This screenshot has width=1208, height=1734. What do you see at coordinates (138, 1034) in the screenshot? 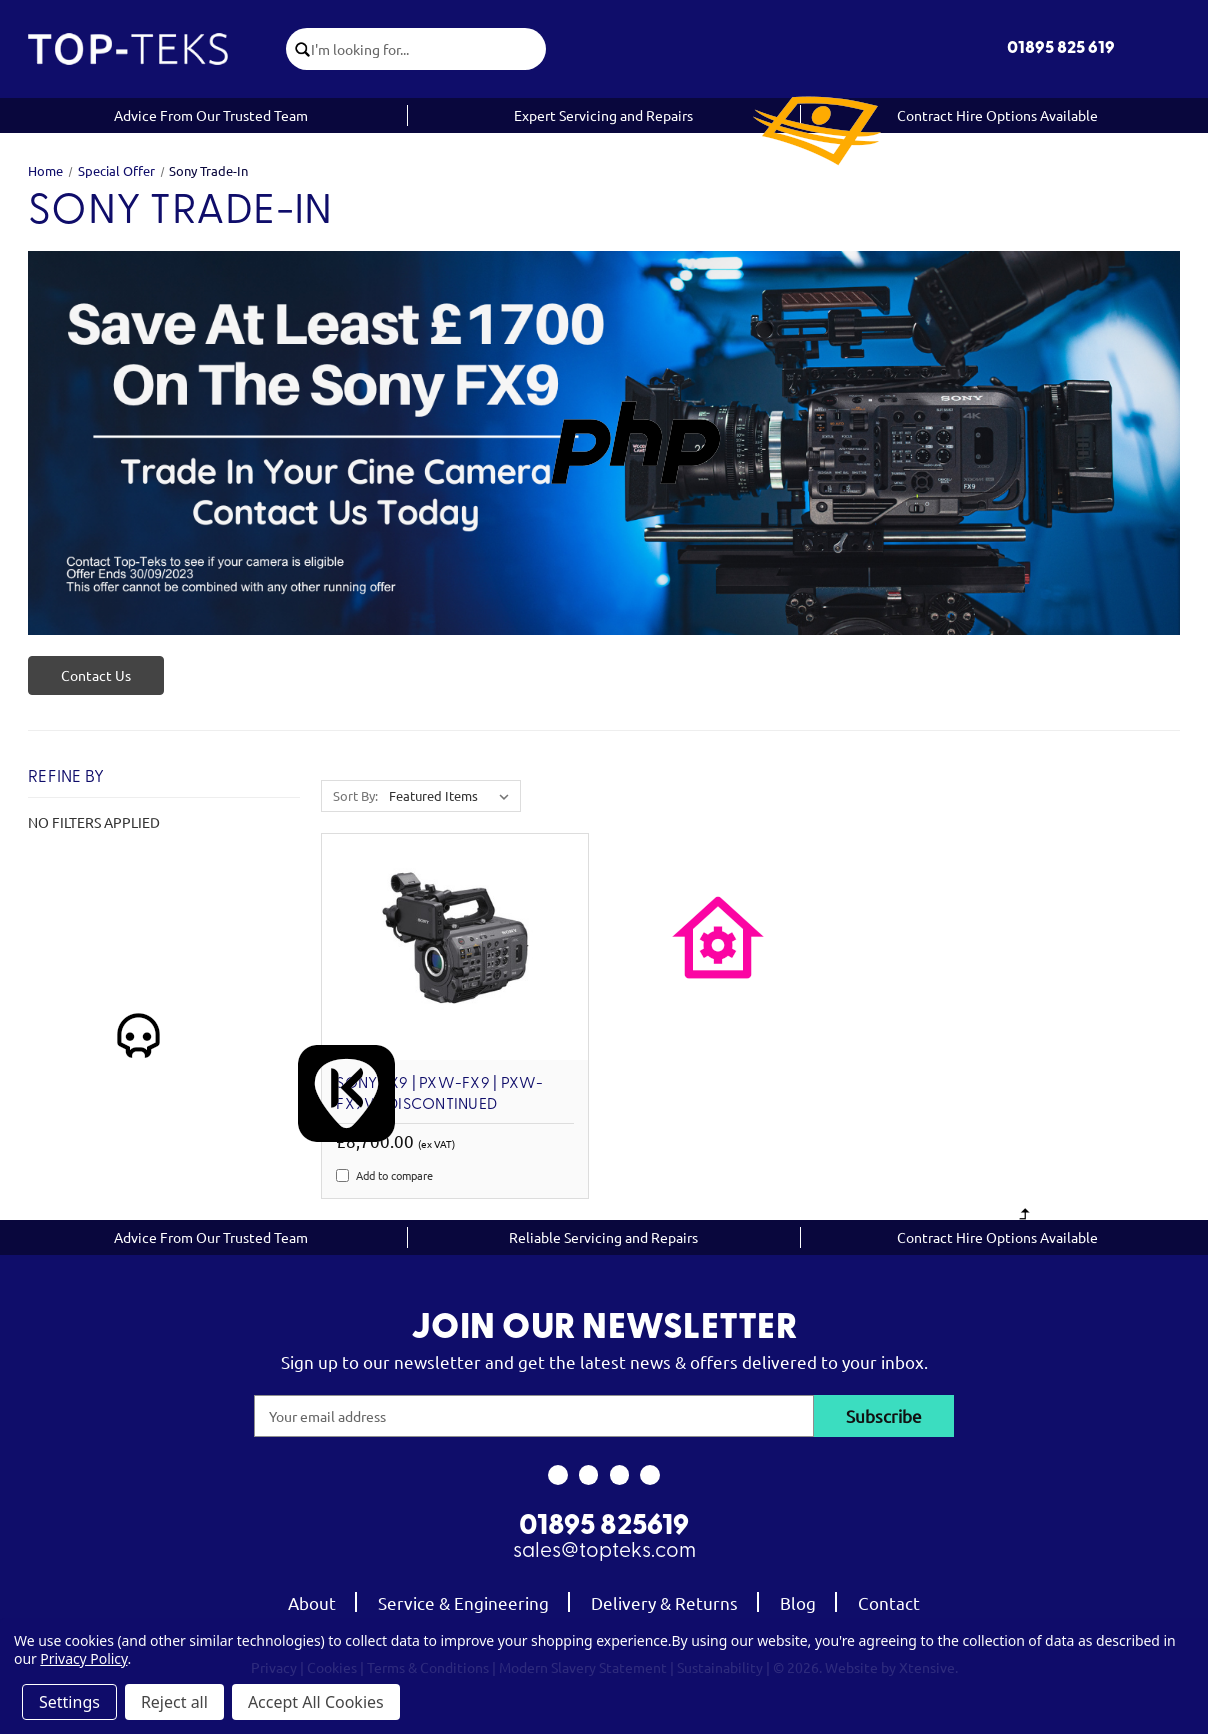
I see `indicates dangerous or hazardous content` at bounding box center [138, 1034].